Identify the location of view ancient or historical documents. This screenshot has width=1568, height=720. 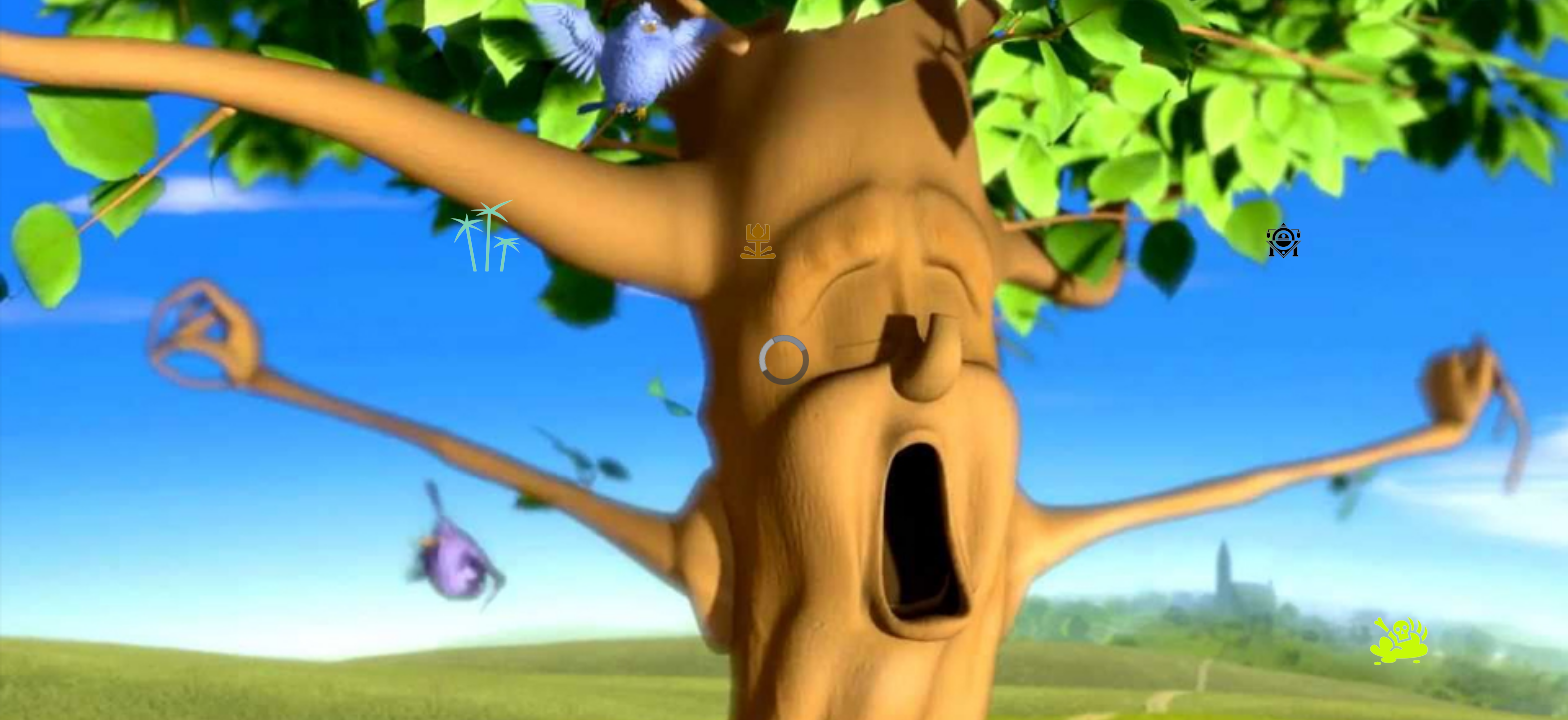
(485, 234).